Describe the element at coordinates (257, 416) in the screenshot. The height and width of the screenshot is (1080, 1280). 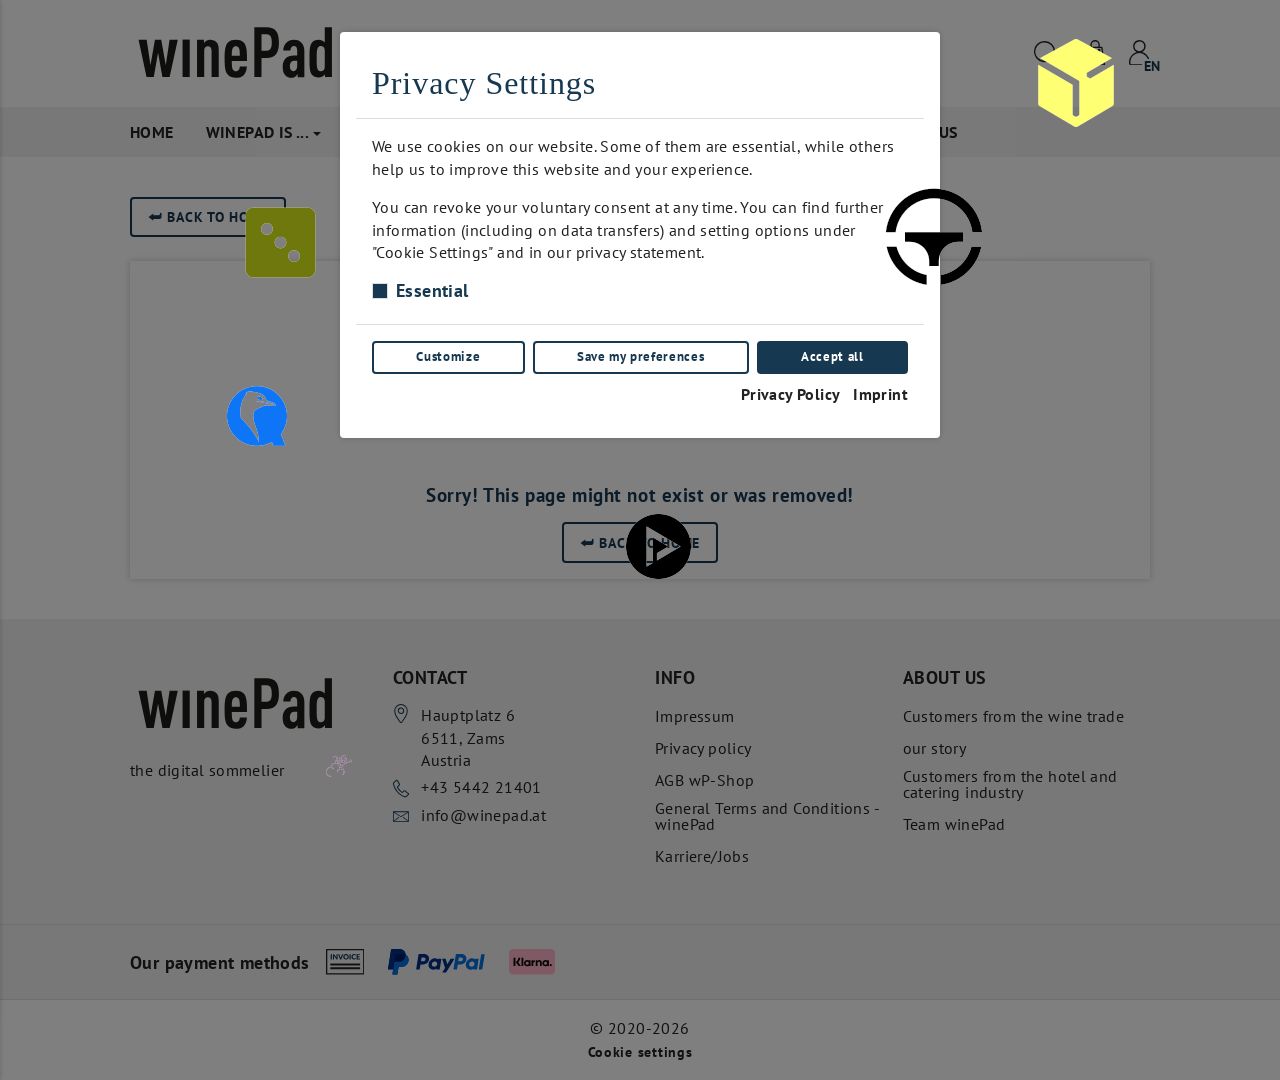
I see `QEMU virtualization software logo` at that location.